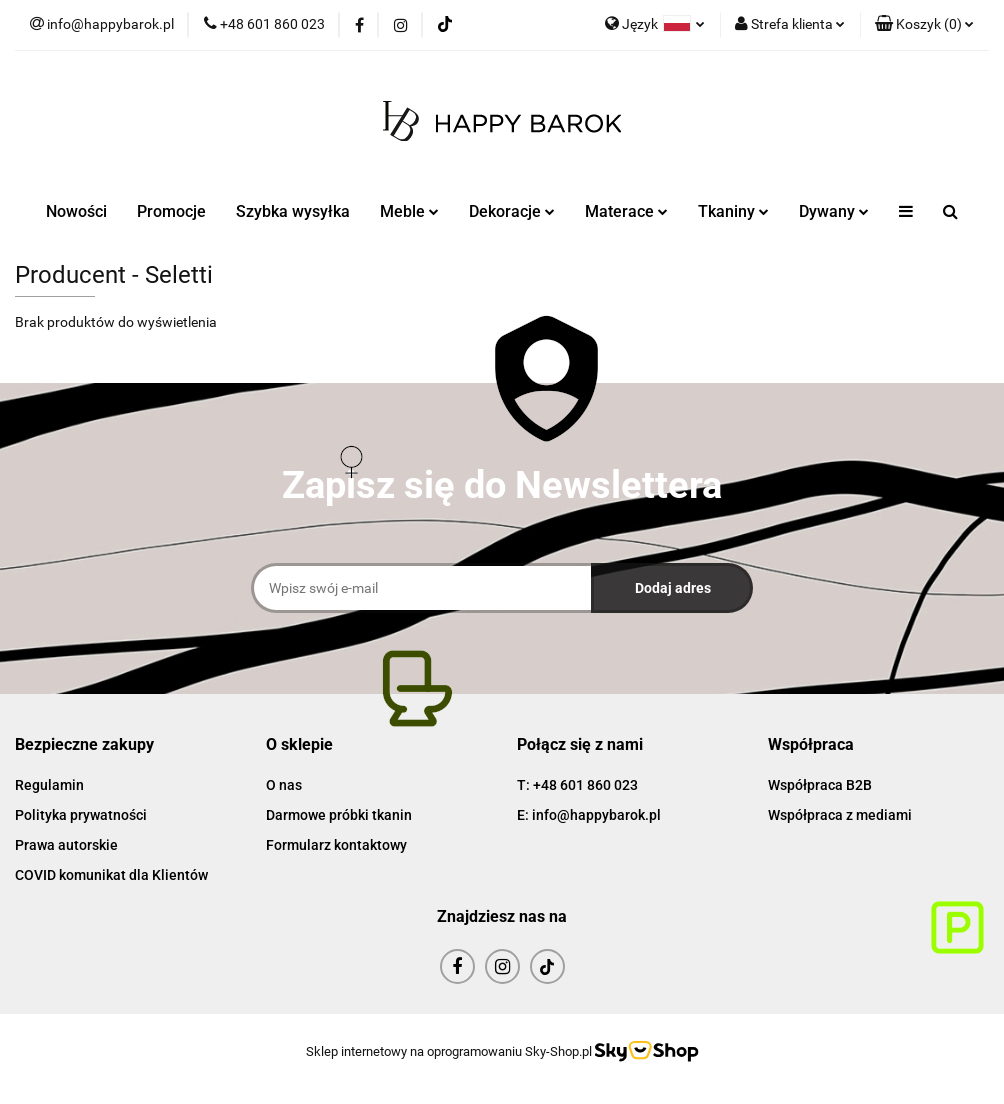  What do you see at coordinates (957, 927) in the screenshot?
I see `find nearby parking locations` at bounding box center [957, 927].